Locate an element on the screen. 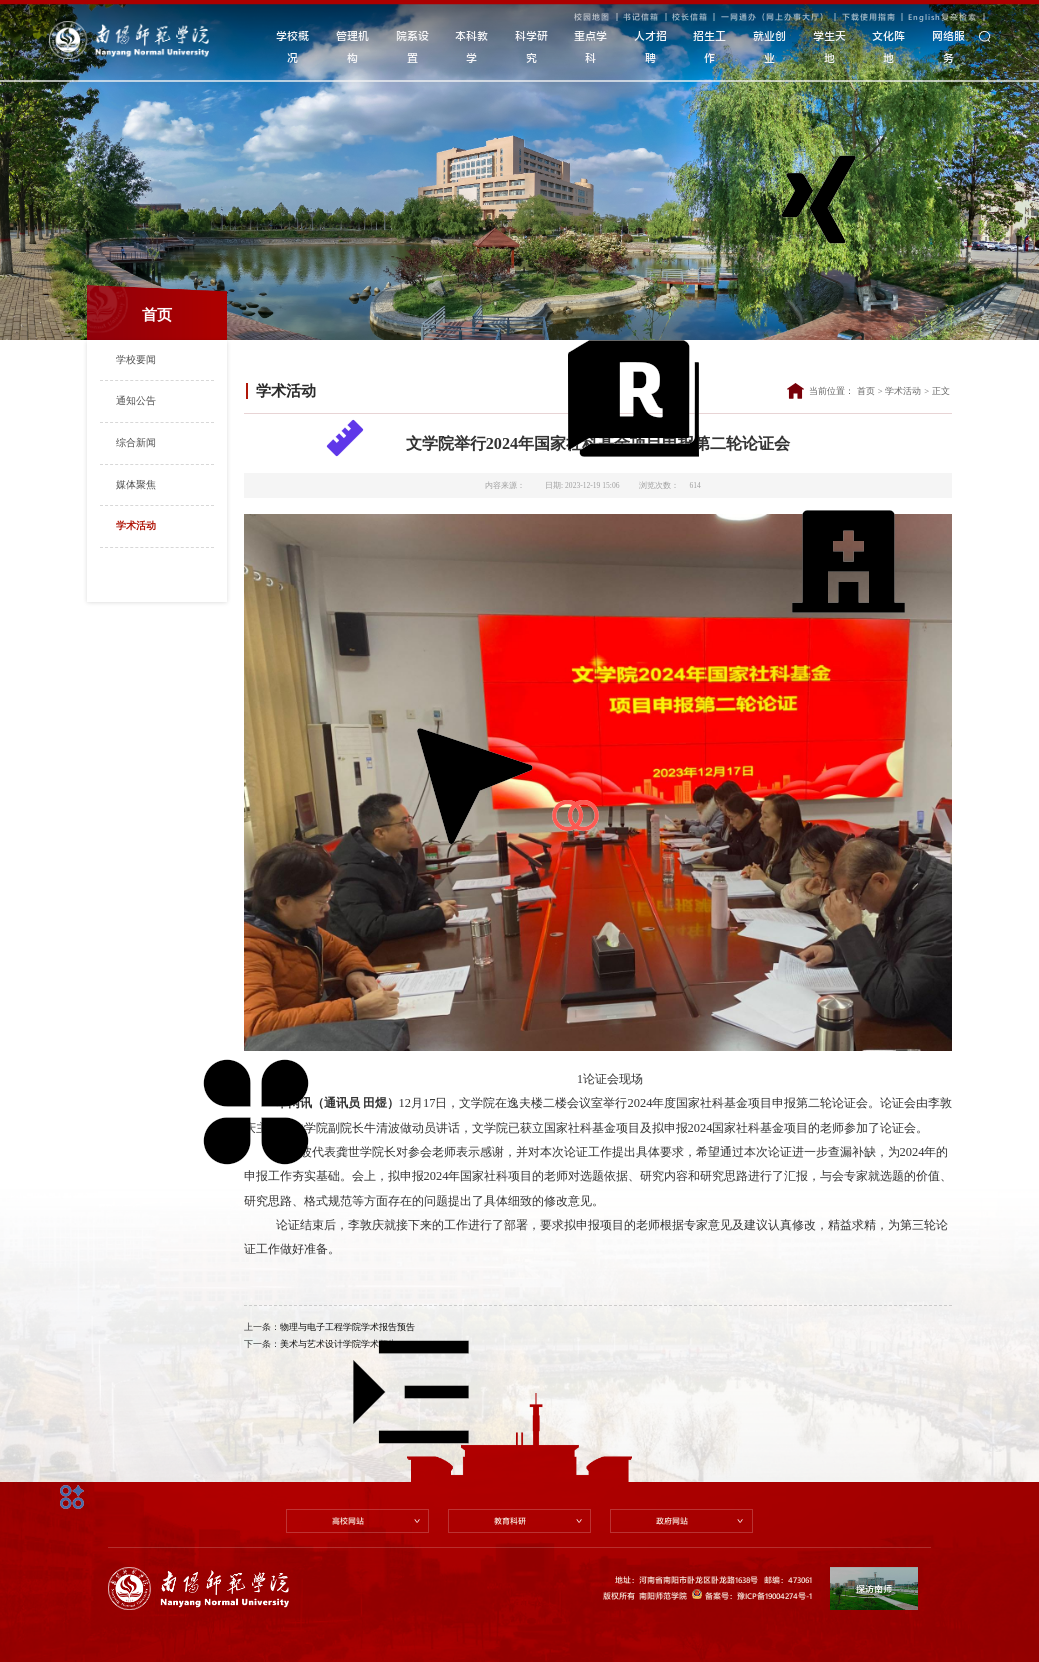  open Xing profile or app is located at coordinates (815, 196).